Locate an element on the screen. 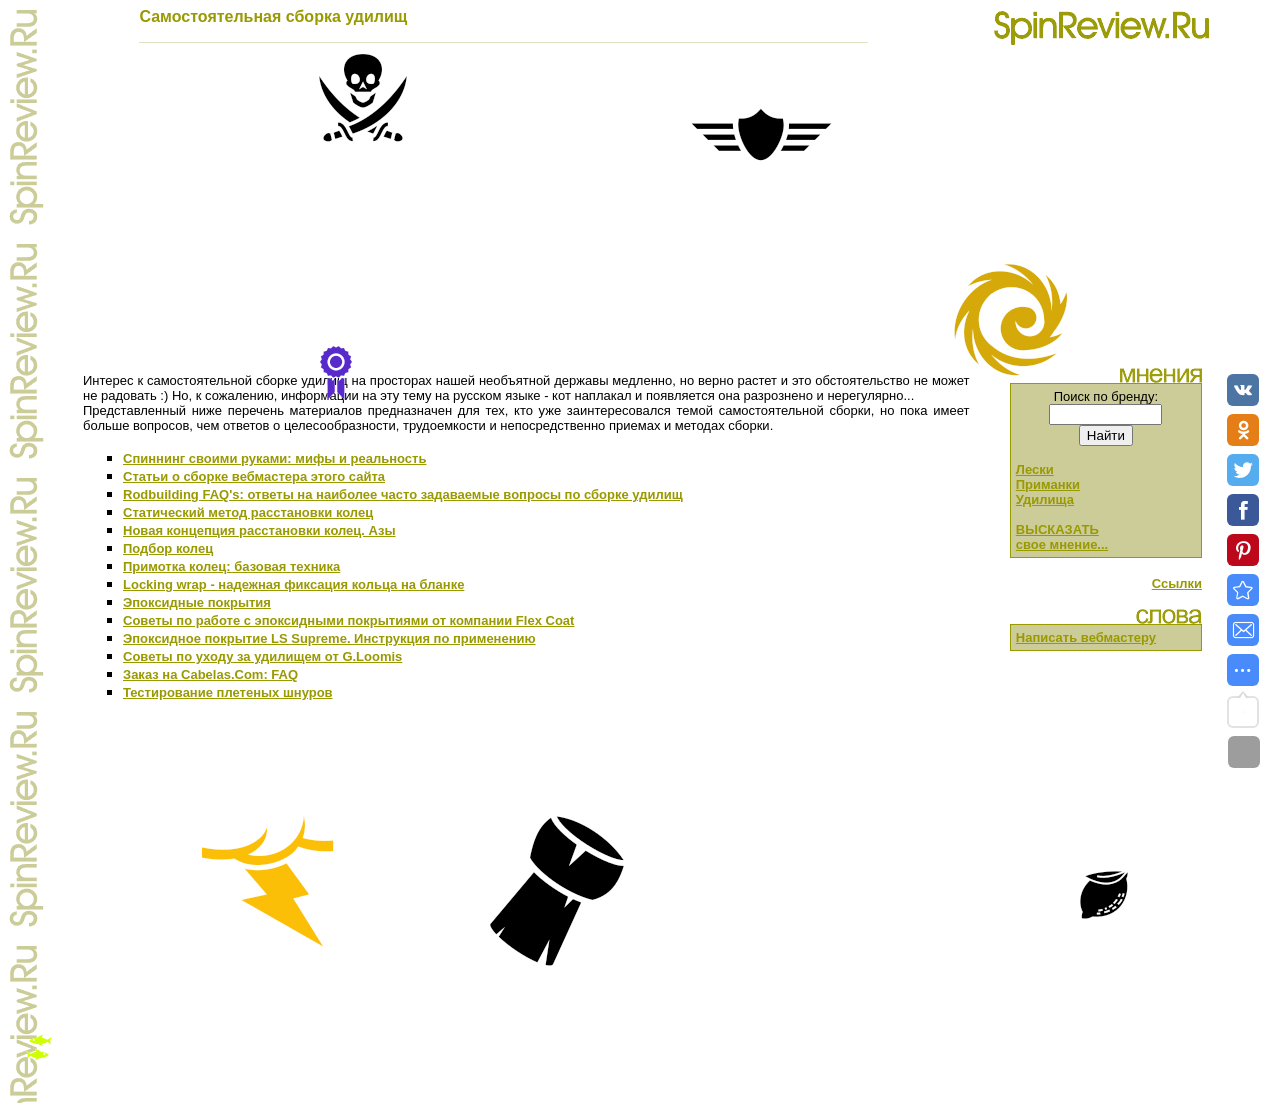 The height and width of the screenshot is (1103, 1280). view your achievements or awards is located at coordinates (336, 373).